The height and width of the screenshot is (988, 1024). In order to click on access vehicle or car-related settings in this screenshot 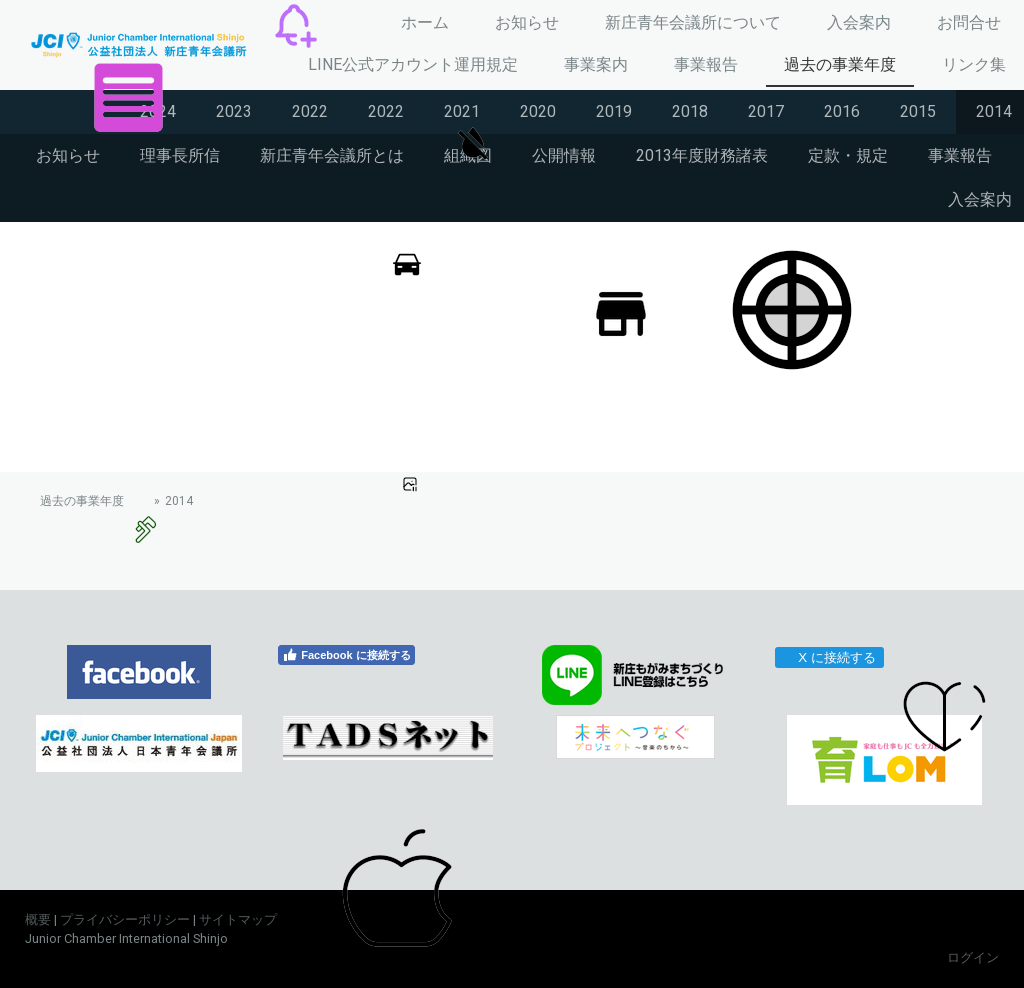, I will do `click(407, 265)`.